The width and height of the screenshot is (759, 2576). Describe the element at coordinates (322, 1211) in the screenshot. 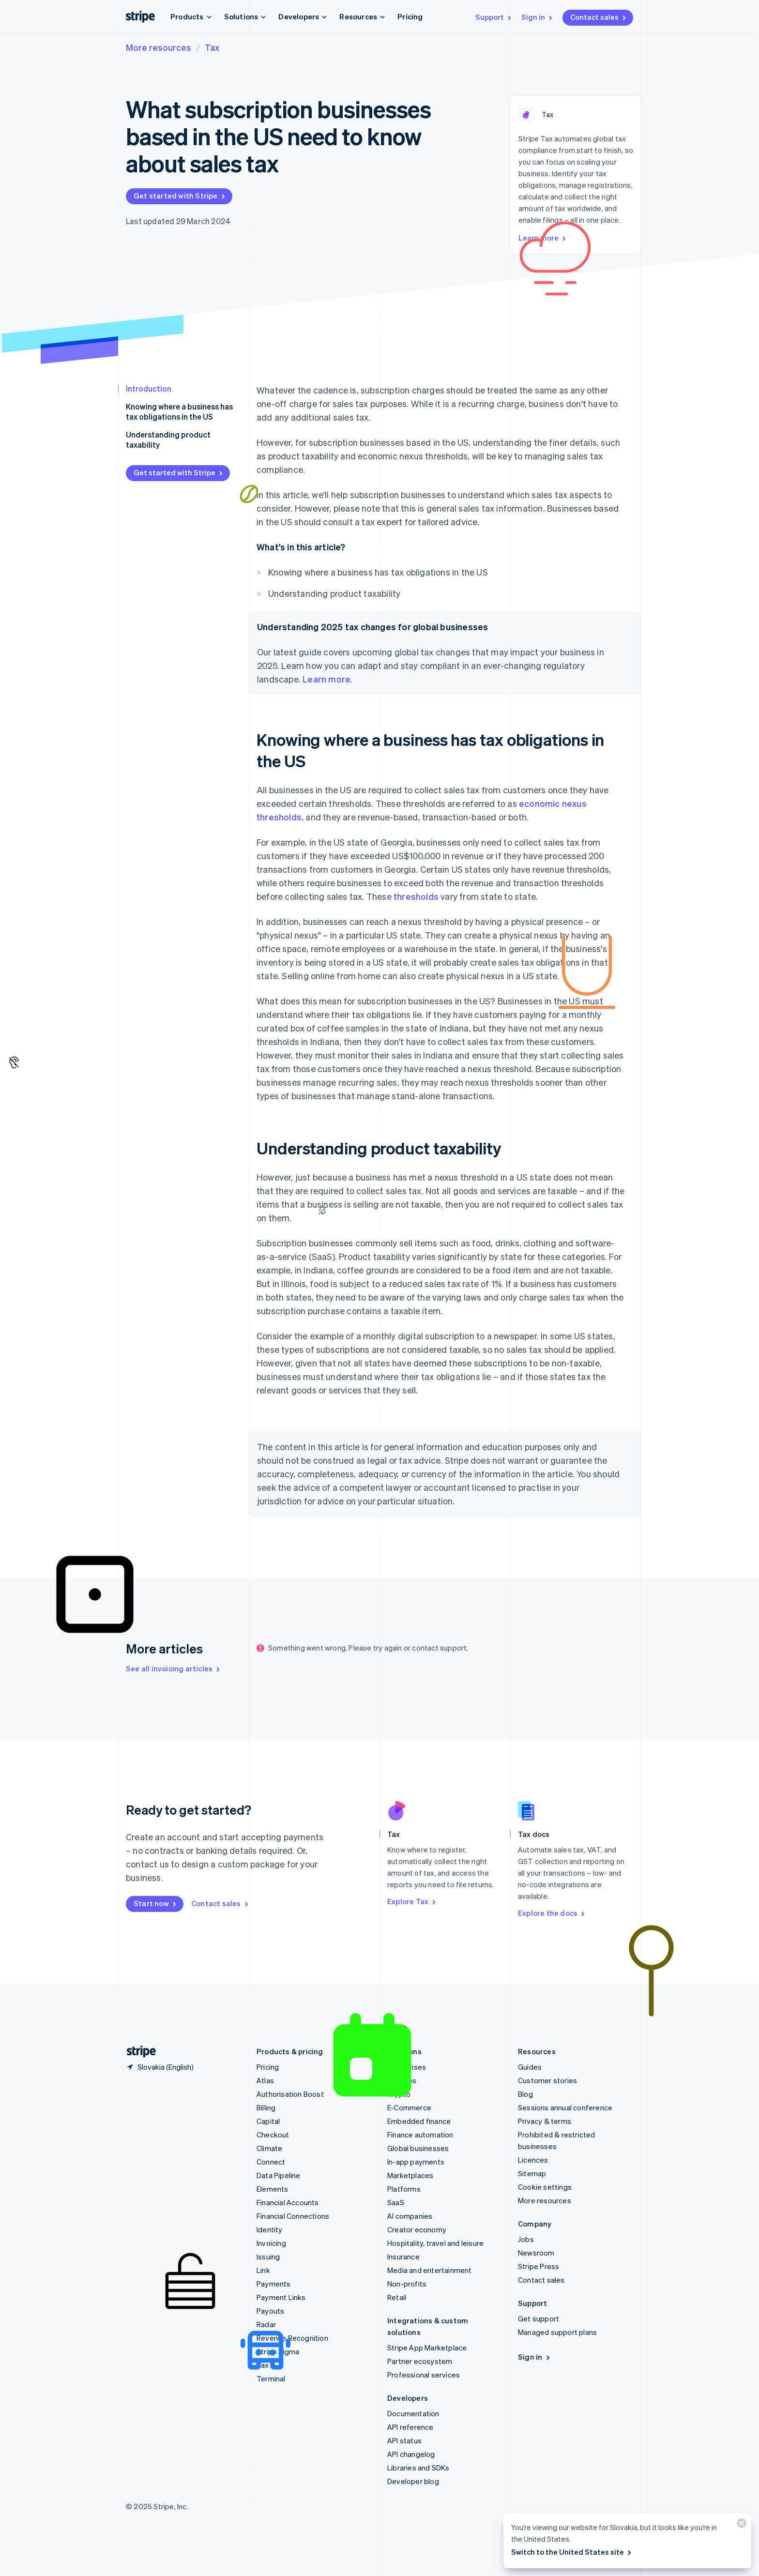

I see `mute notifications` at that location.